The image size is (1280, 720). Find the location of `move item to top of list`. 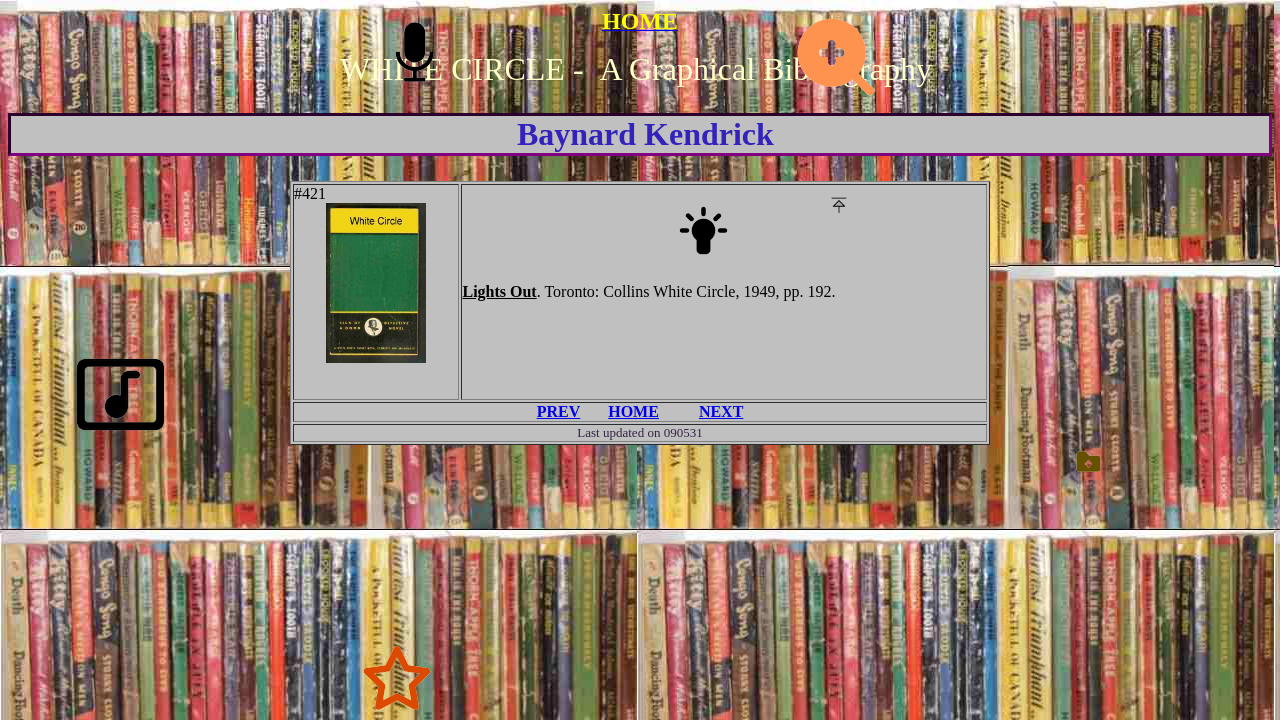

move item to top of list is located at coordinates (839, 205).